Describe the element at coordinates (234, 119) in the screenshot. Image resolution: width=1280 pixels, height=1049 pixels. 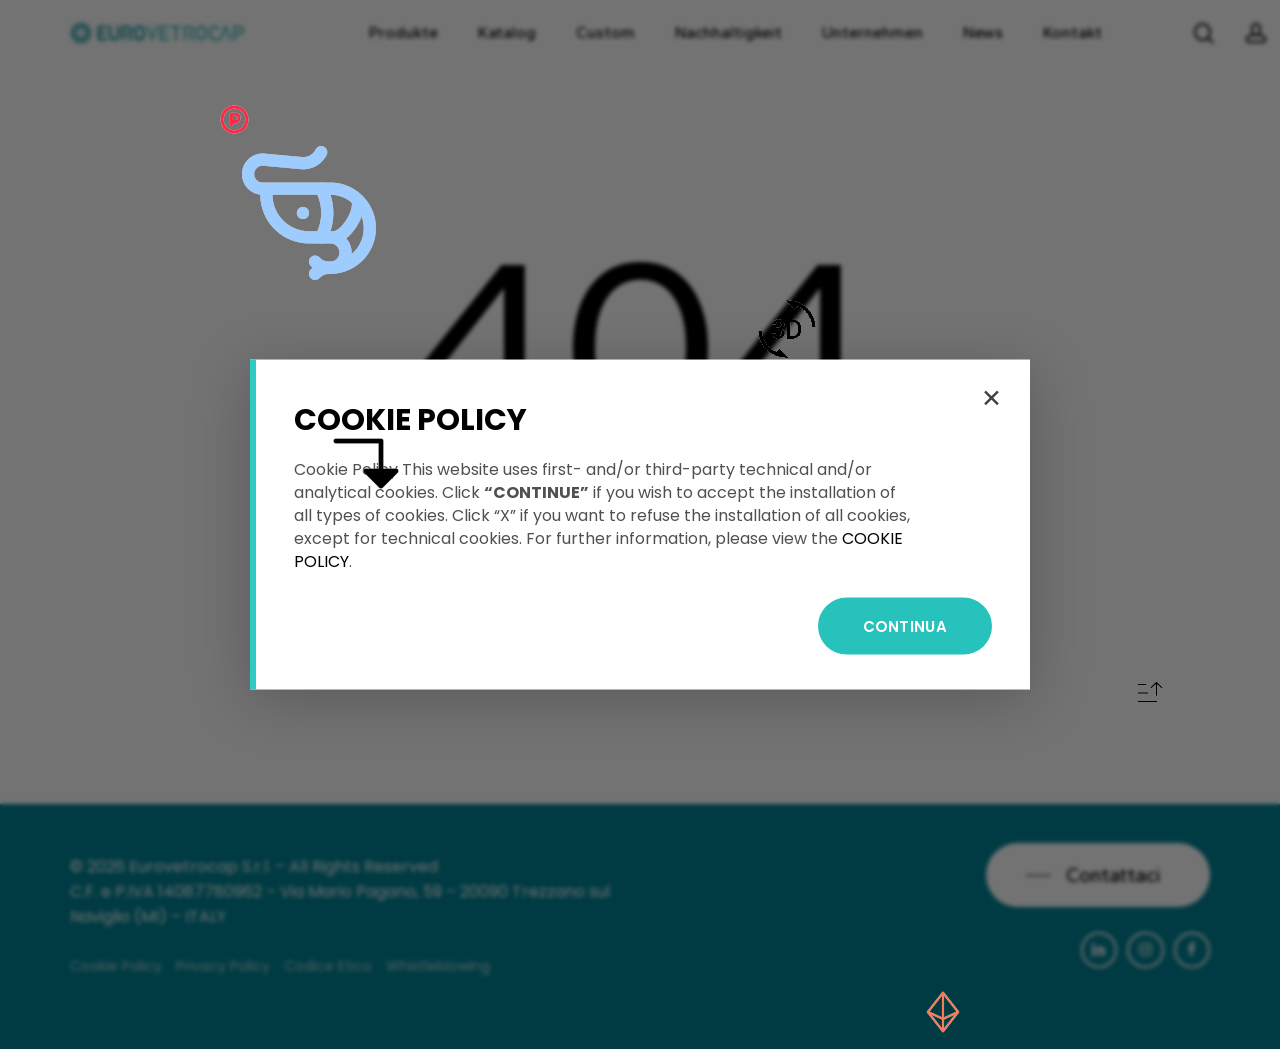
I see `indicates parking availability or location` at that location.